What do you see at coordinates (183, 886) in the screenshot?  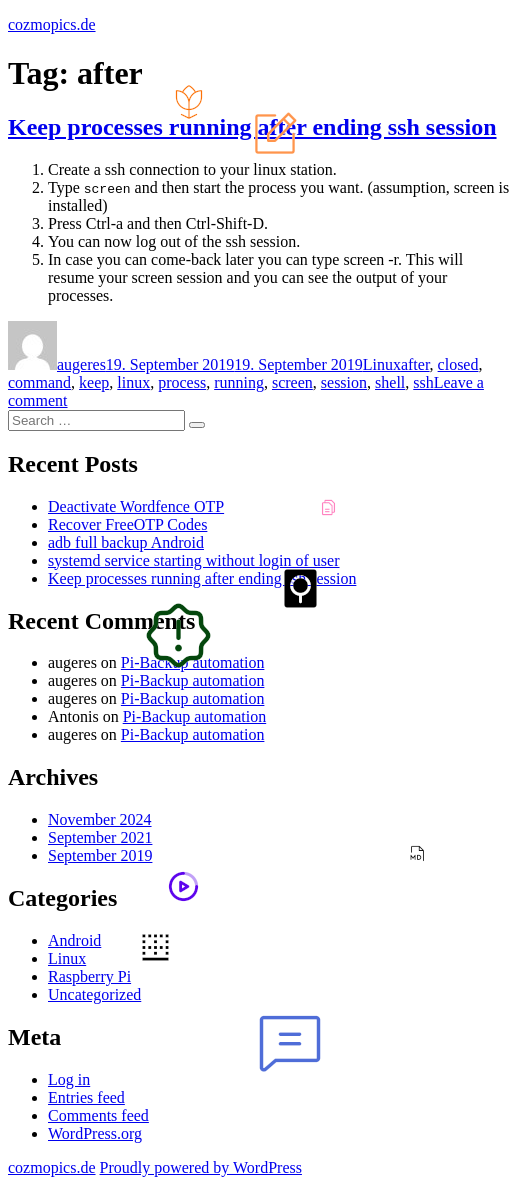 I see `open Parsinta video learning platform` at bounding box center [183, 886].